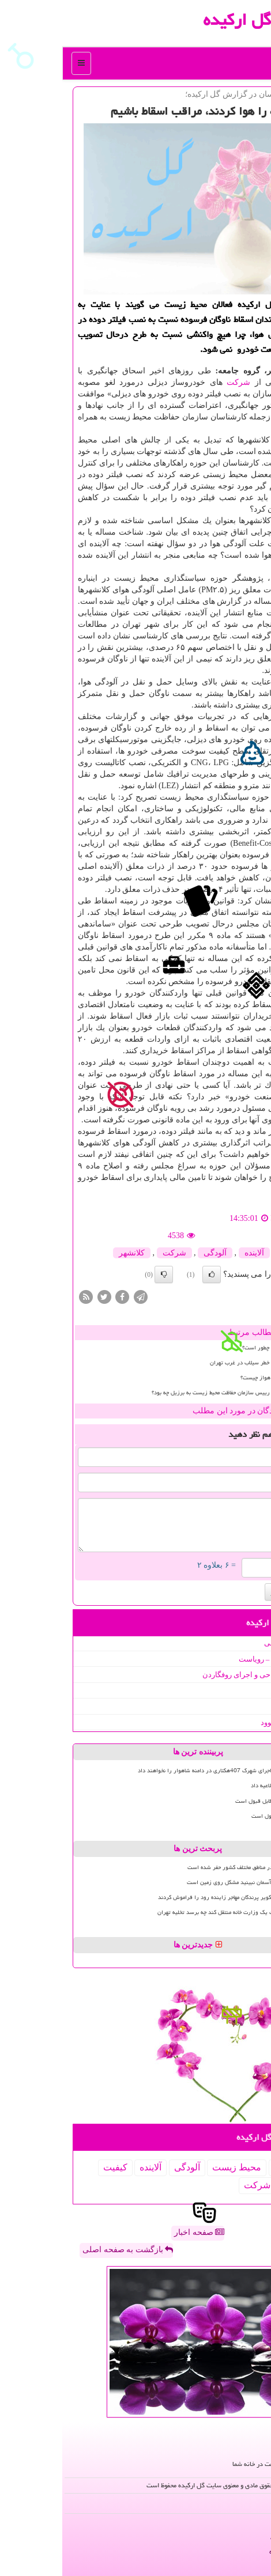 The image size is (271, 2576). Describe the element at coordinates (204, 2212) in the screenshot. I see `access theater or entertainment options` at that location.